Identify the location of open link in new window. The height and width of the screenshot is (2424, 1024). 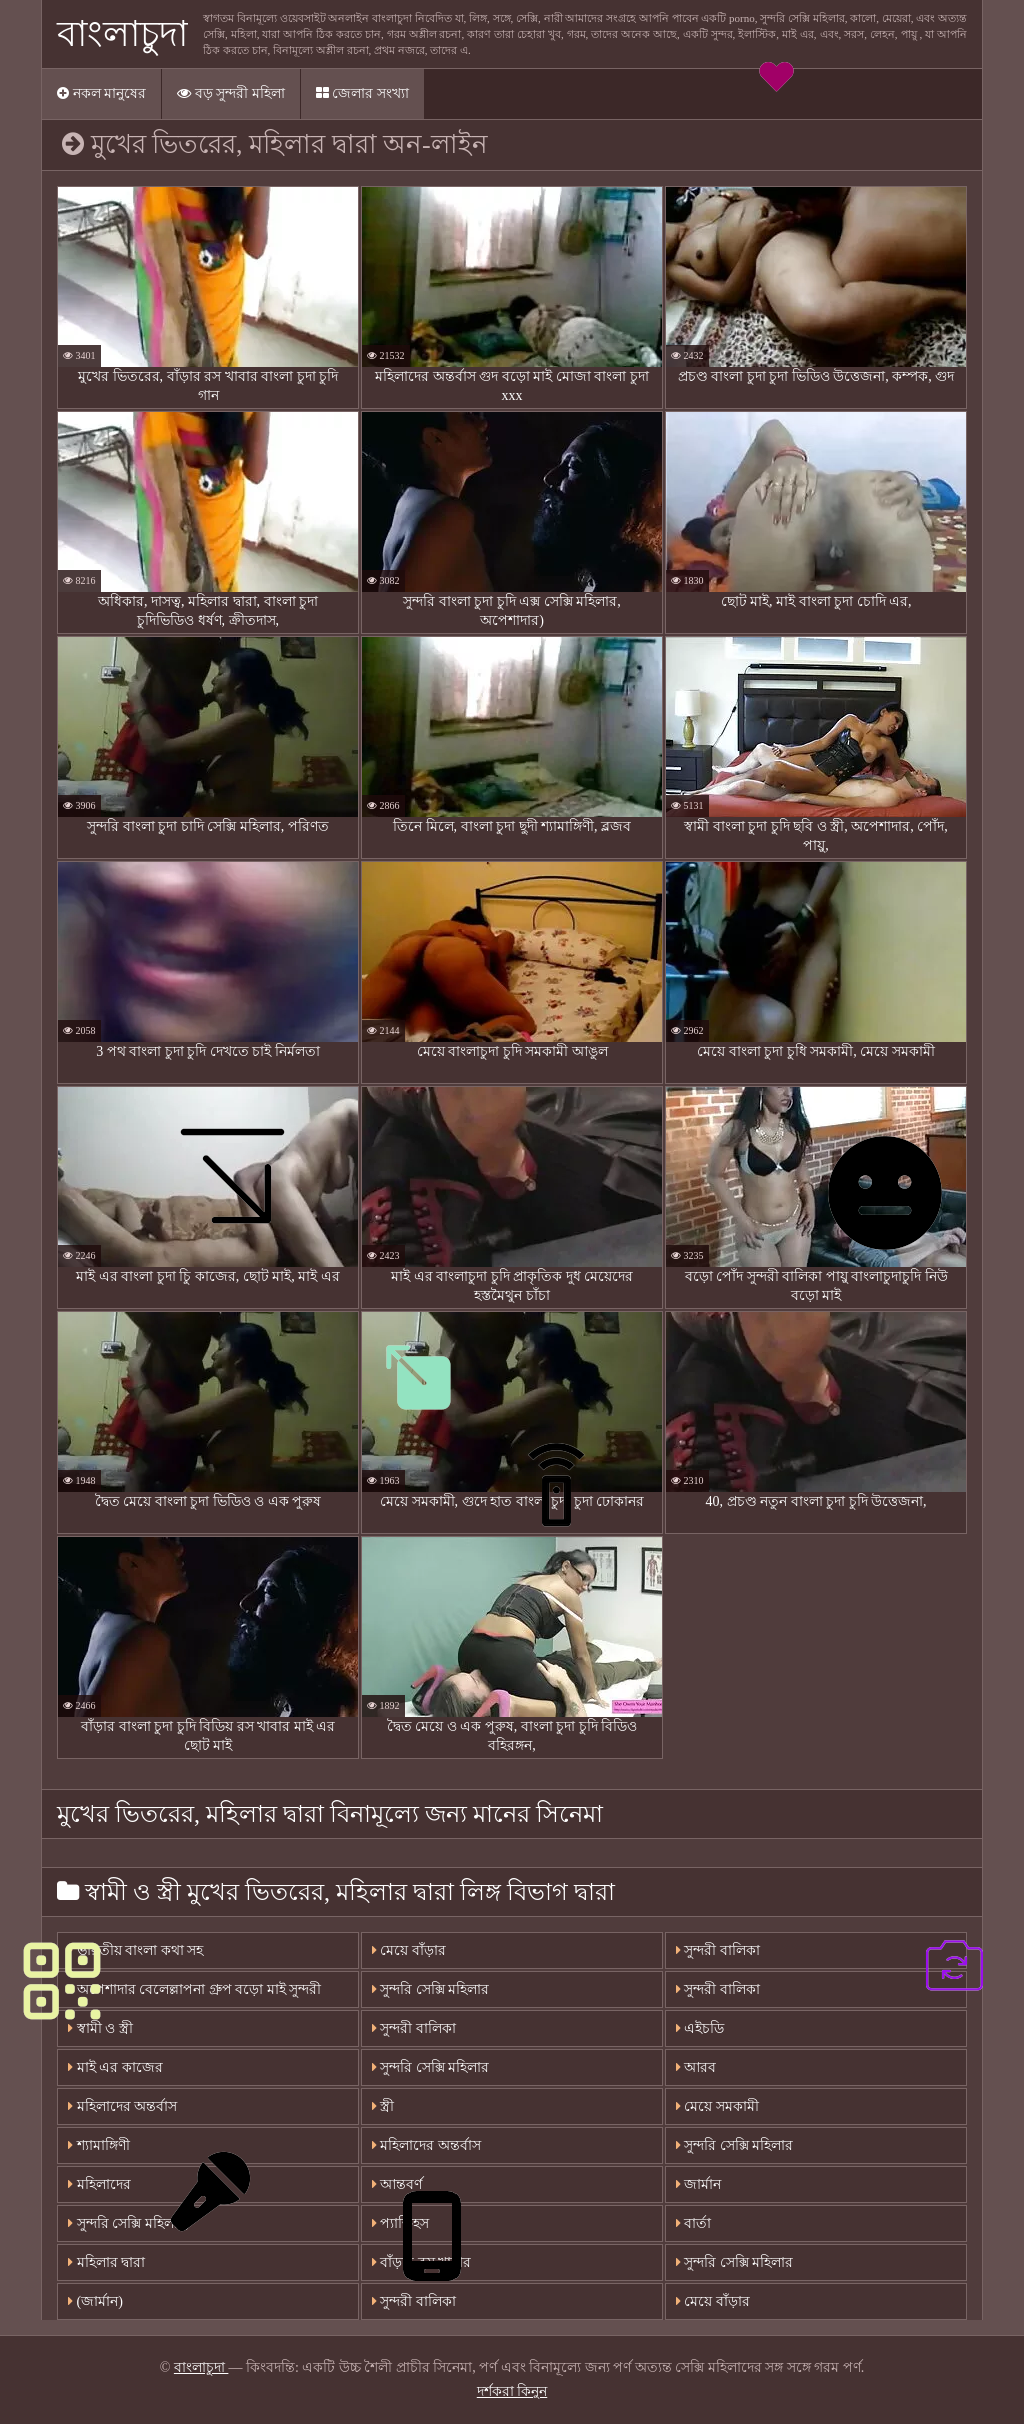
(418, 1377).